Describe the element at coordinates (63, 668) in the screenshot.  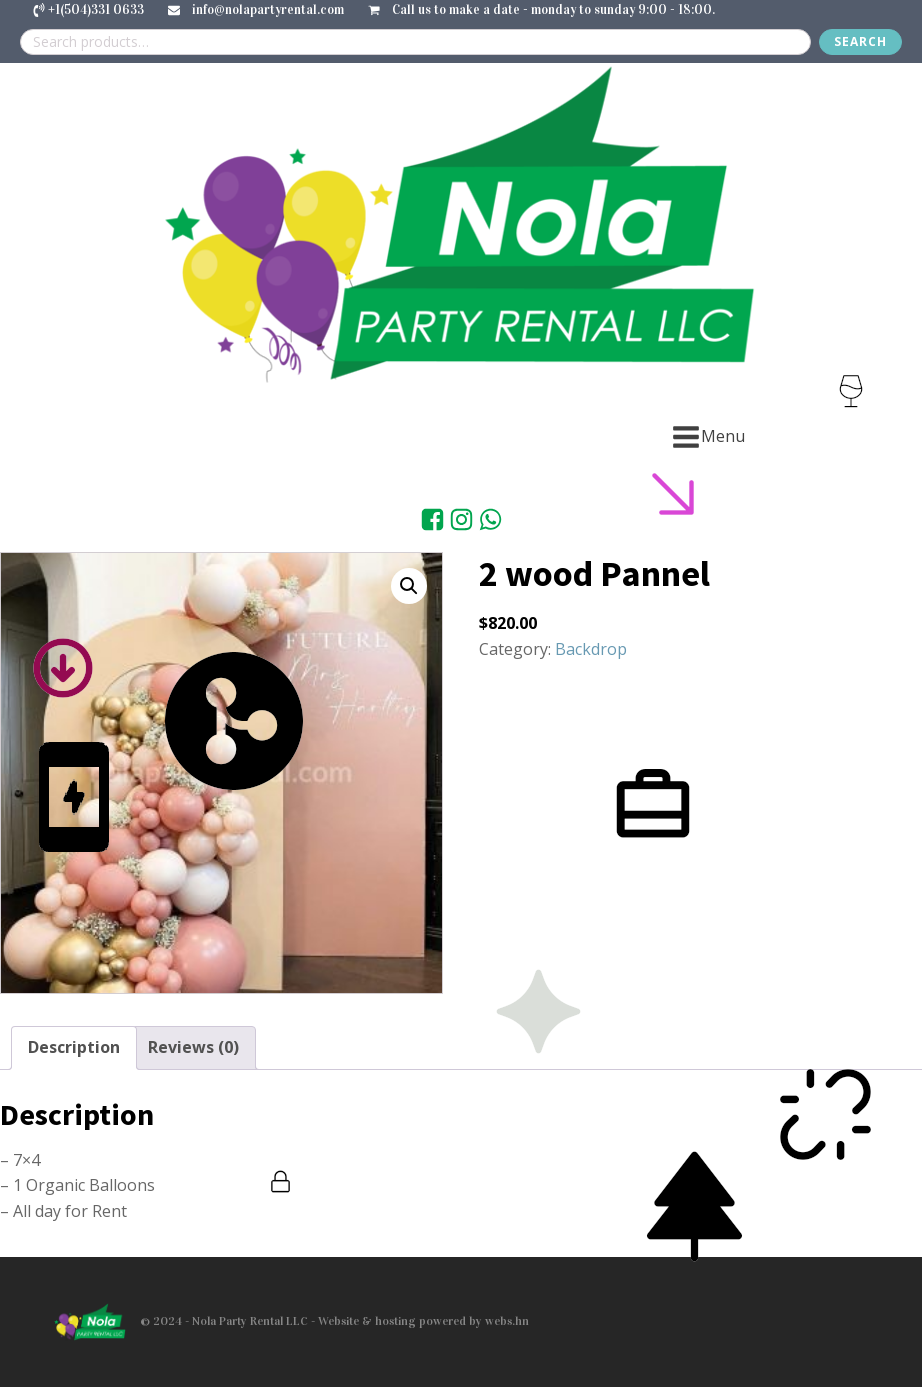
I see `download a file or content` at that location.